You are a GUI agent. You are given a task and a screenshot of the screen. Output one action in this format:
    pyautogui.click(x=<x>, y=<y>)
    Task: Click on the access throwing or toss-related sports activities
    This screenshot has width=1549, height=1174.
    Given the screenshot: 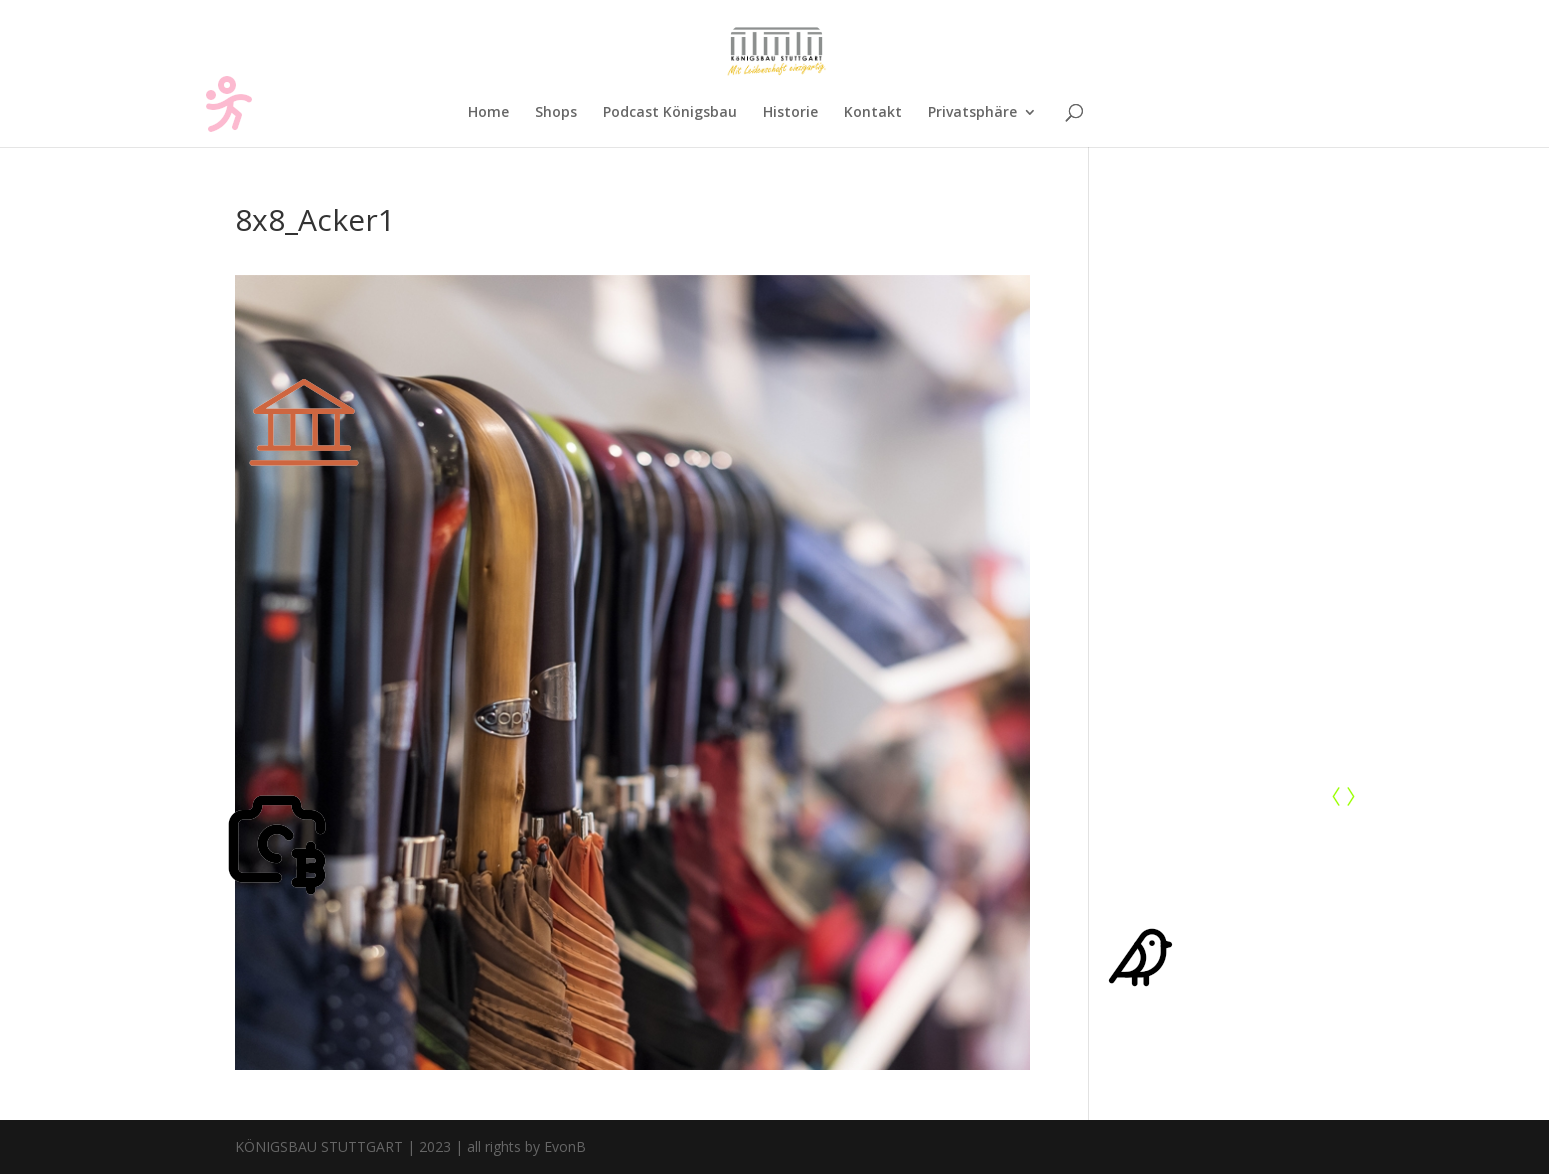 What is the action you would take?
    pyautogui.click(x=227, y=103)
    